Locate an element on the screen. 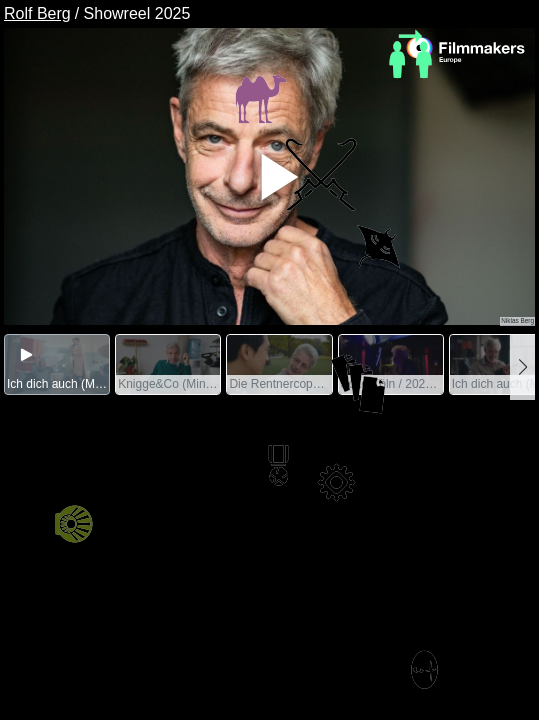 Image resolution: width=539 pixels, height=720 pixels. access your files and documents is located at coordinates (358, 384).